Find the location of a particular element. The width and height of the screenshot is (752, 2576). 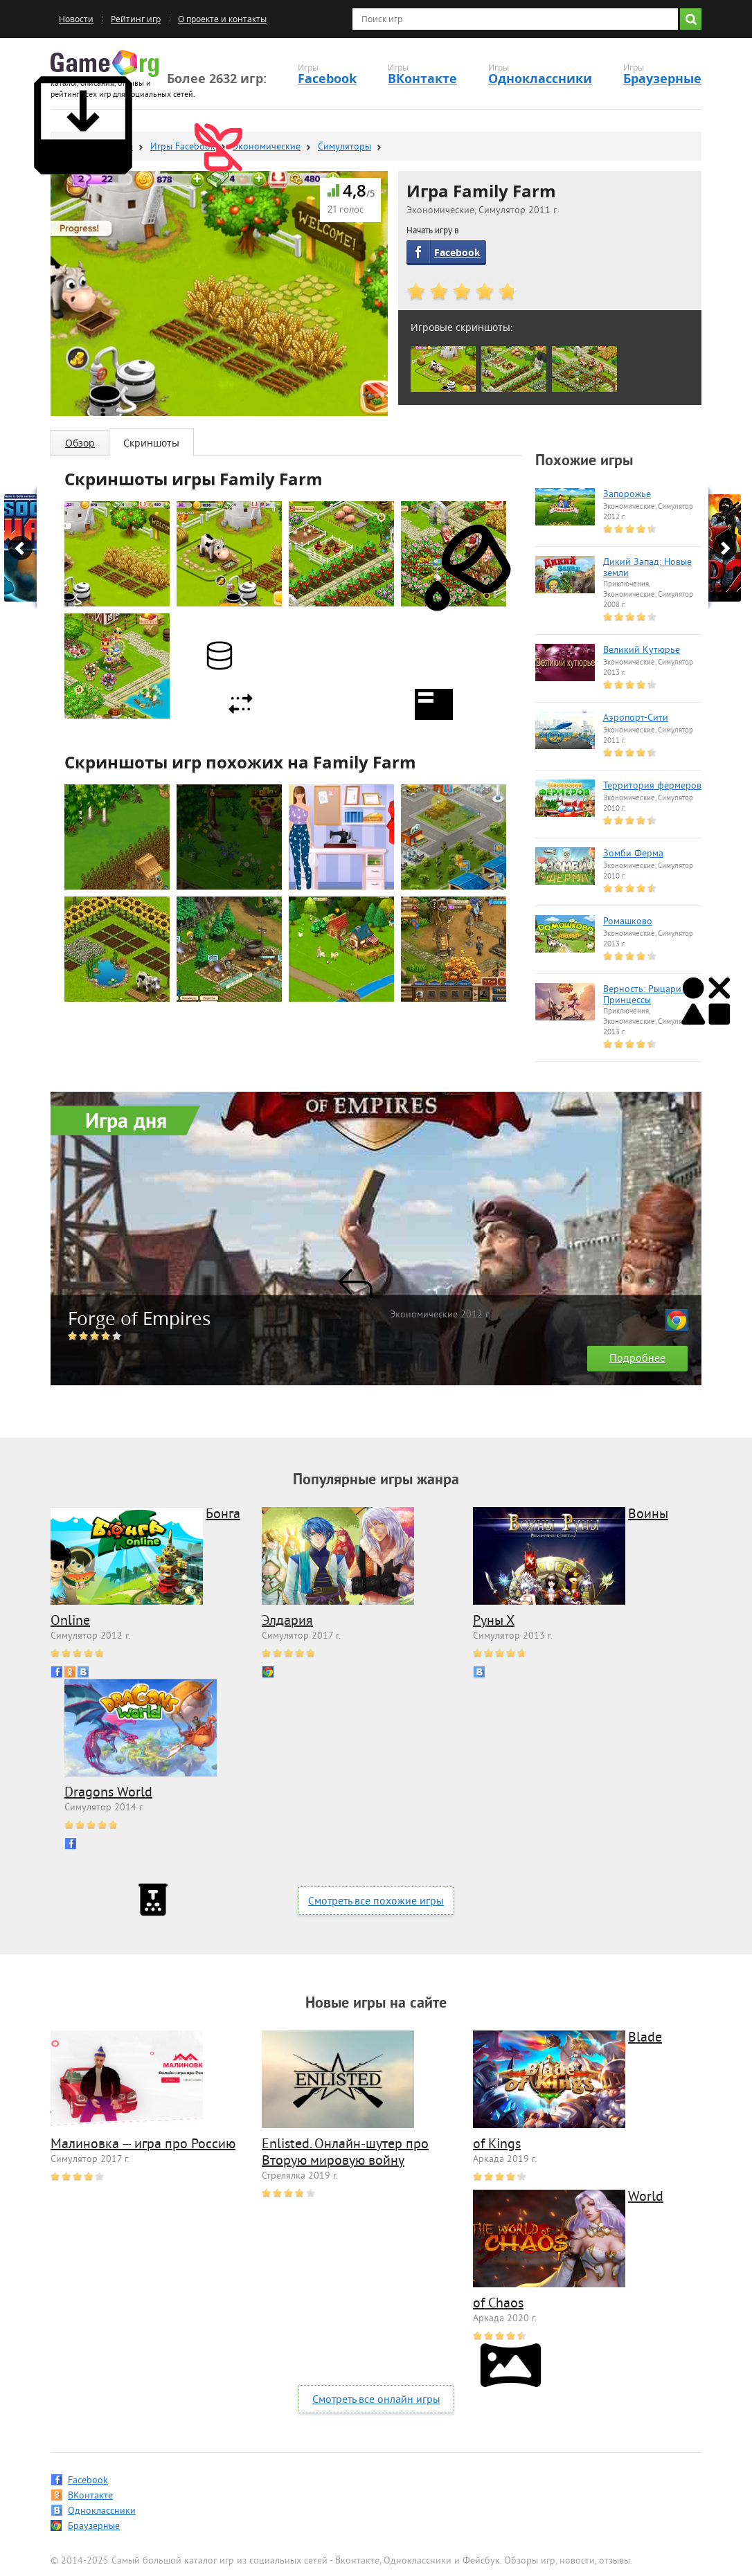

view multiple stops on a route is located at coordinates (240, 703).